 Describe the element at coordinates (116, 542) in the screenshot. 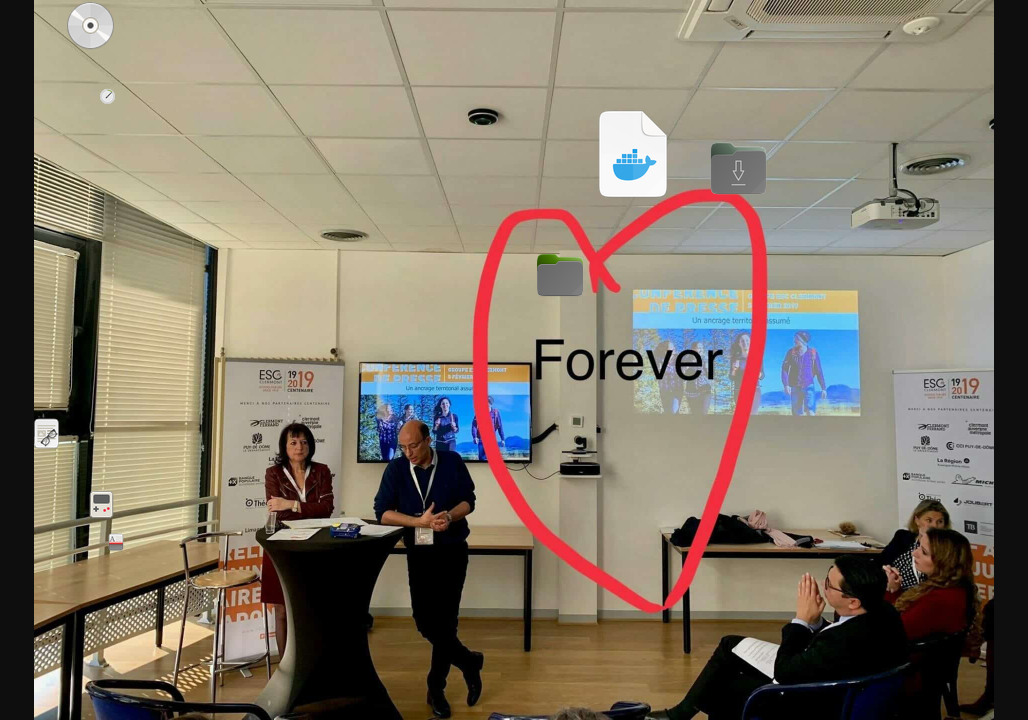

I see `open document scanner application` at that location.